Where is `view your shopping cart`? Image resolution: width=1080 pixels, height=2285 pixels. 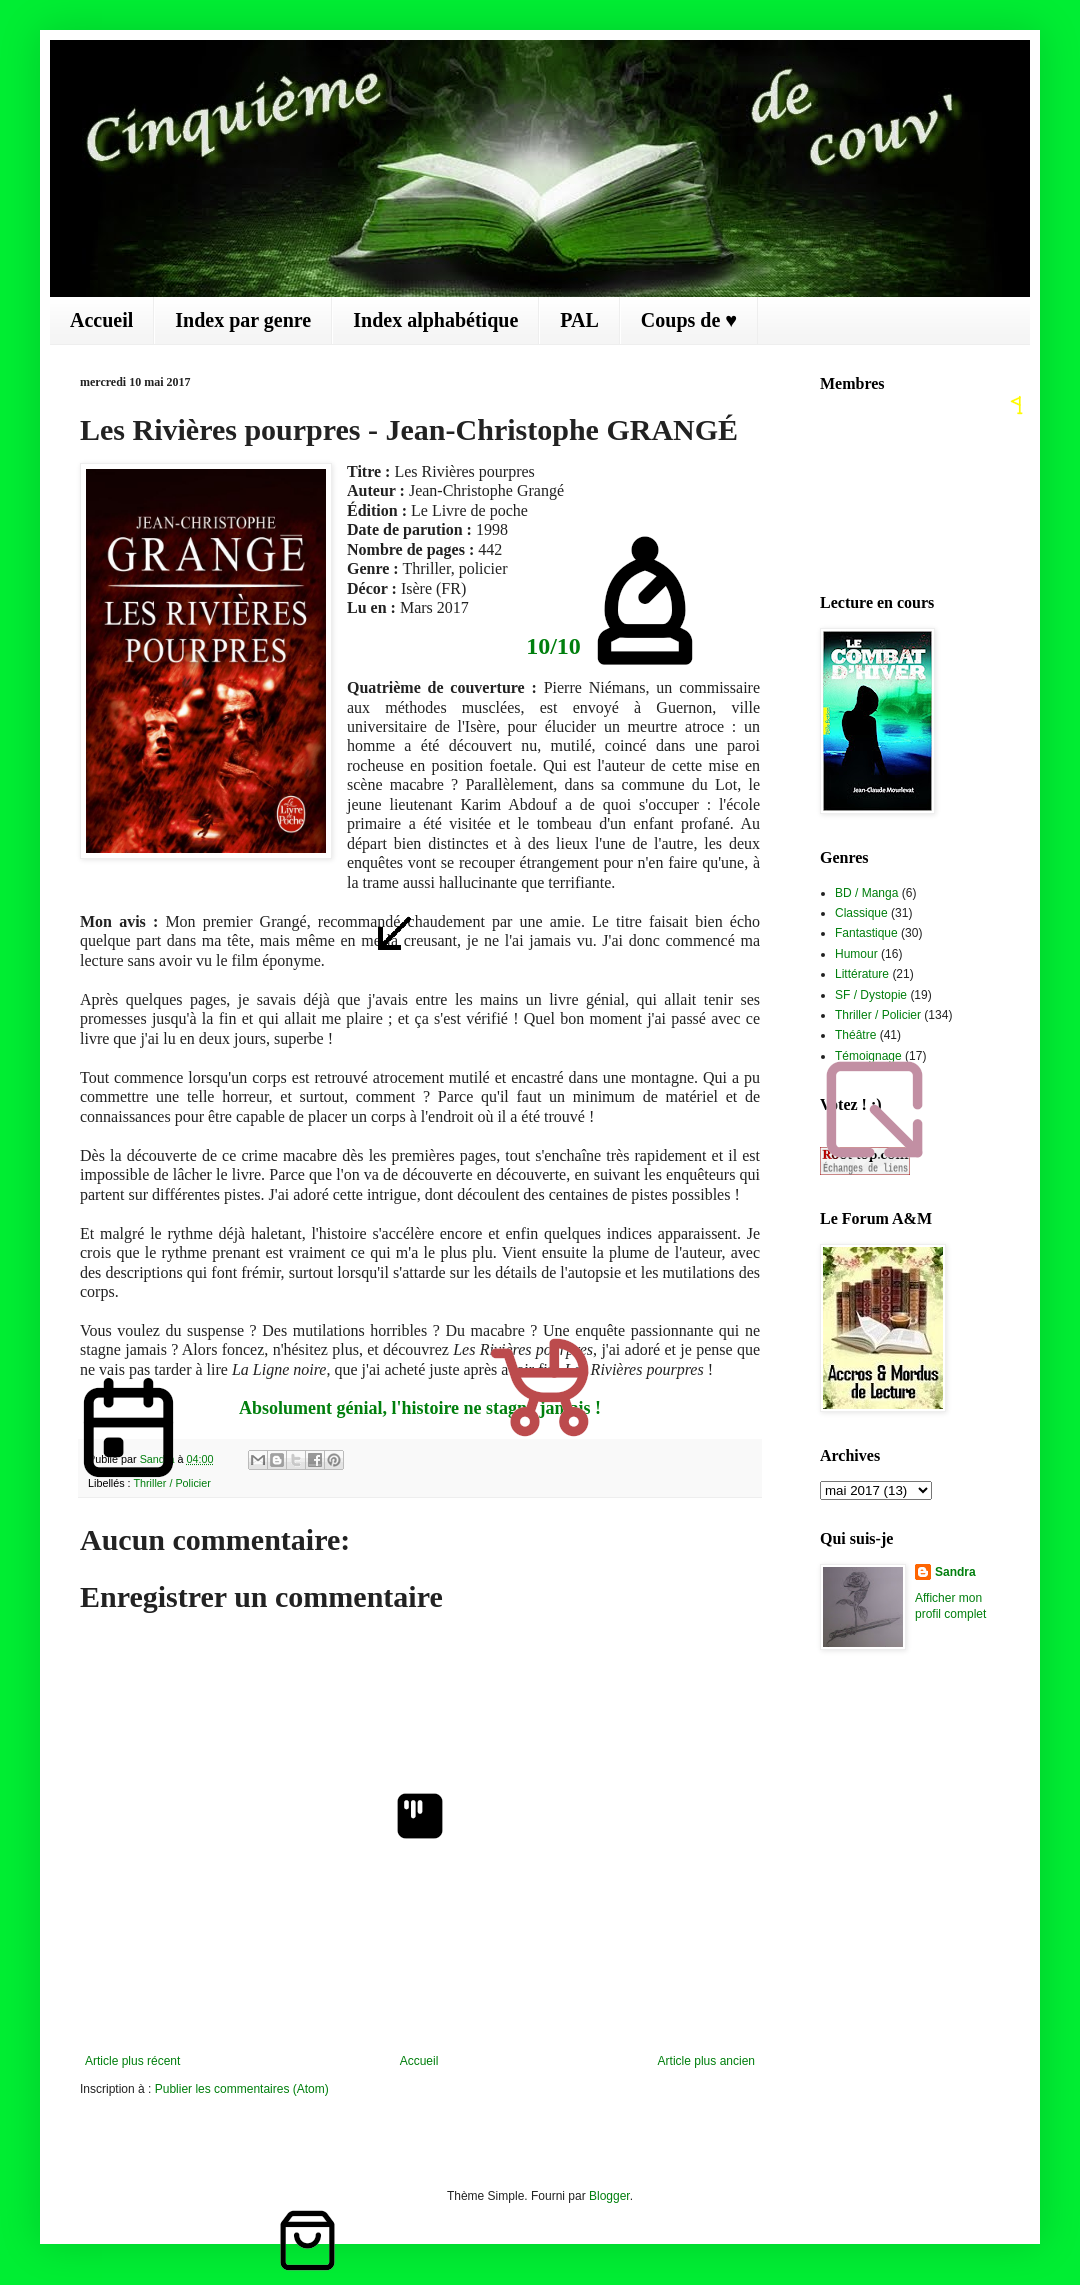
view your shopping cart is located at coordinates (307, 2240).